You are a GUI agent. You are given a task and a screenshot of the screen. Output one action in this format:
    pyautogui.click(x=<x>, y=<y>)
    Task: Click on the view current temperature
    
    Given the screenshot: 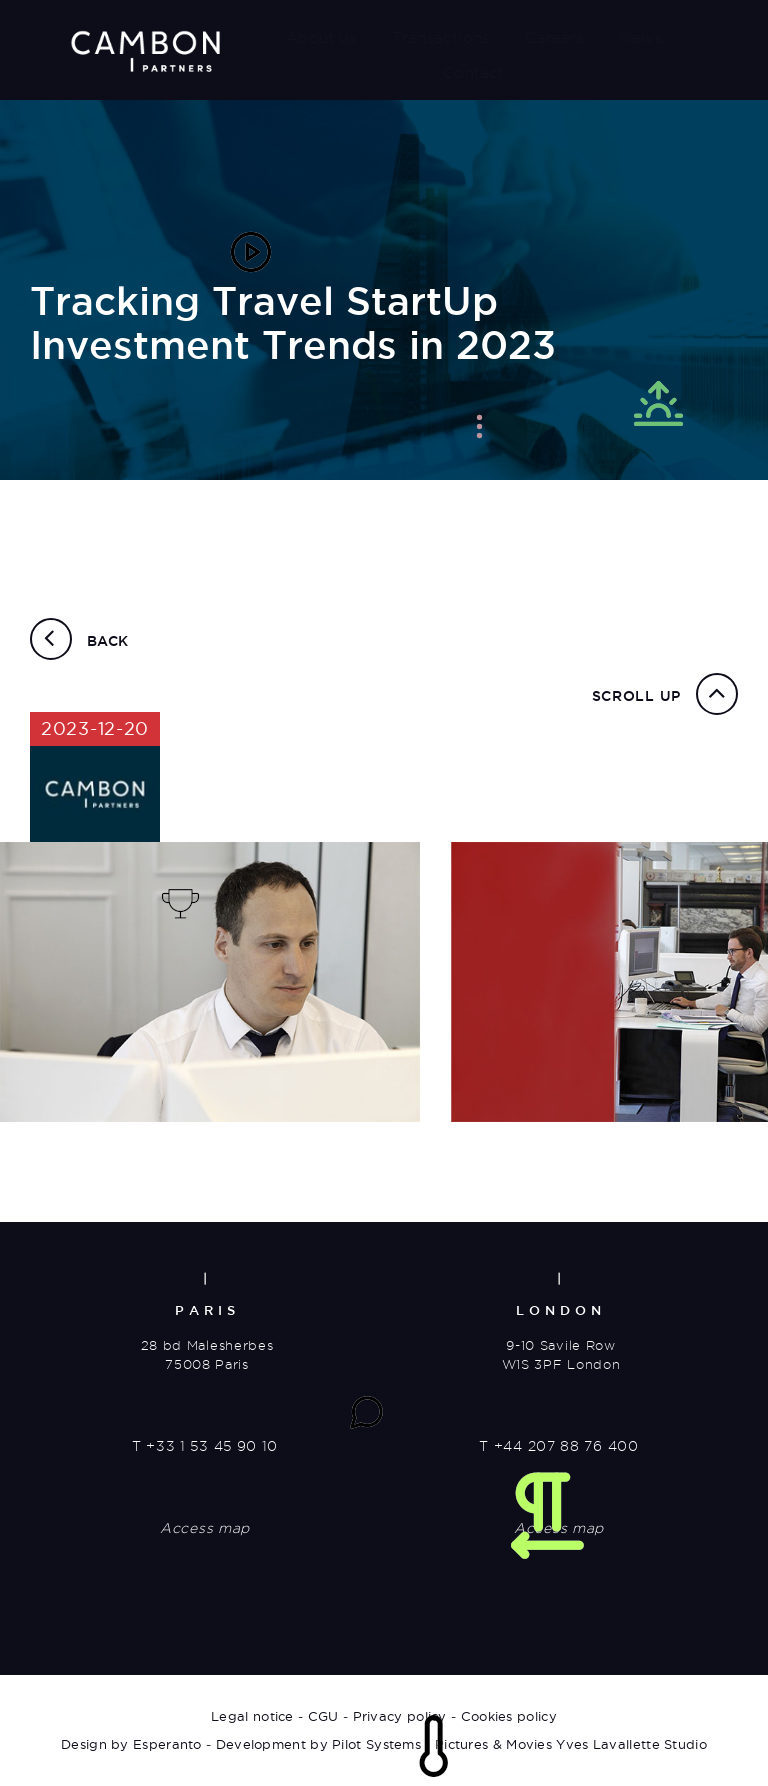 What is the action you would take?
    pyautogui.click(x=435, y=1746)
    